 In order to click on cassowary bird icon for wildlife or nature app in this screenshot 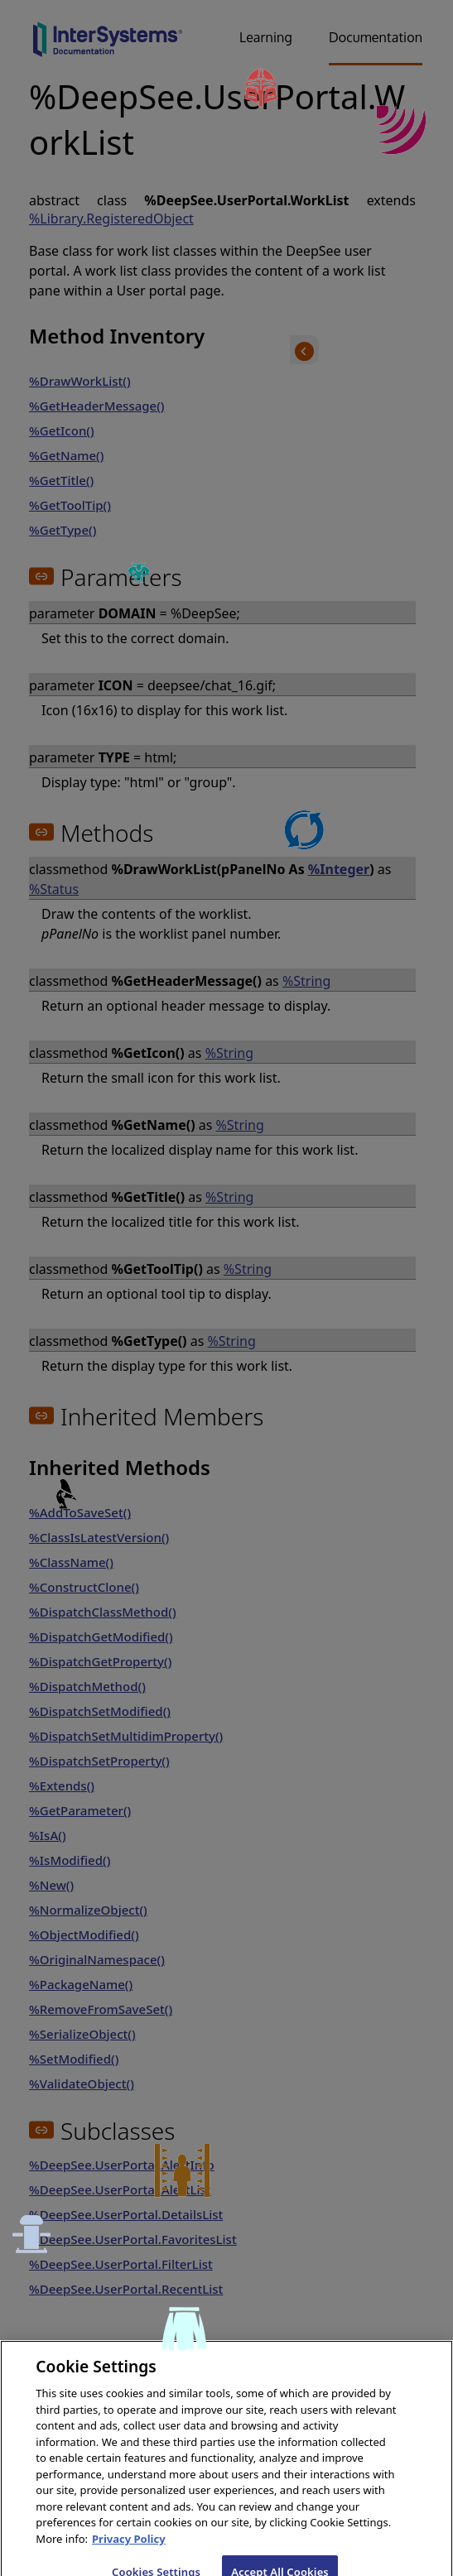, I will do `click(65, 1493)`.